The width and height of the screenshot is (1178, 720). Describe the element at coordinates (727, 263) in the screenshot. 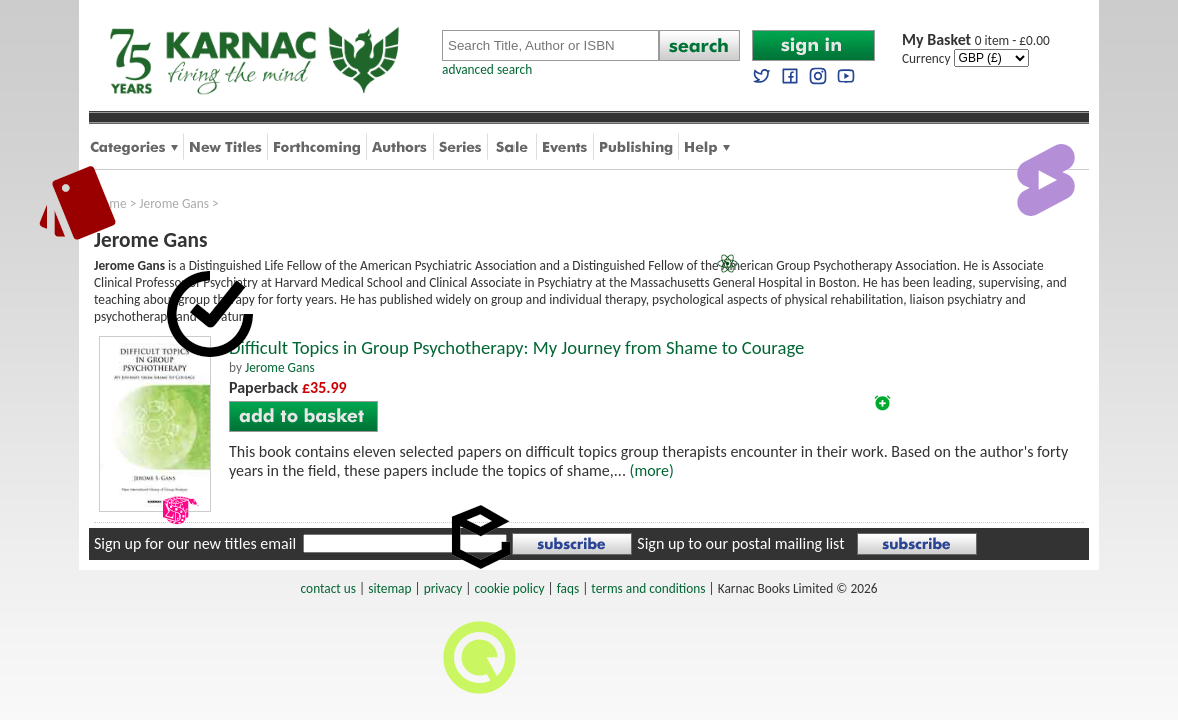

I see `react.js framework logo` at that location.